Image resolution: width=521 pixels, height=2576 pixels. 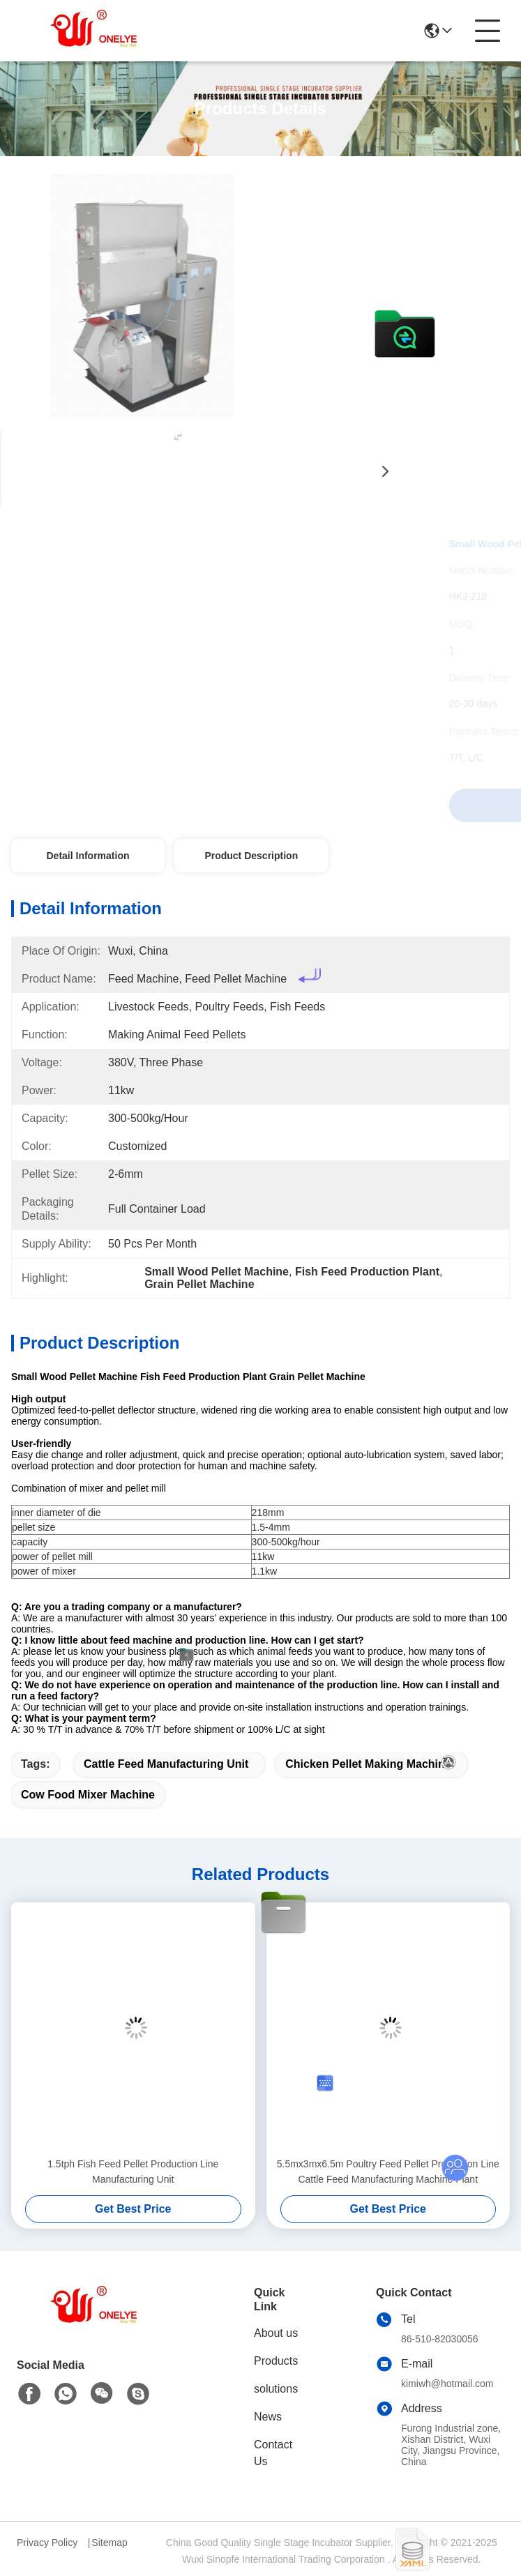 What do you see at coordinates (283, 1912) in the screenshot?
I see `open the file manager application` at bounding box center [283, 1912].